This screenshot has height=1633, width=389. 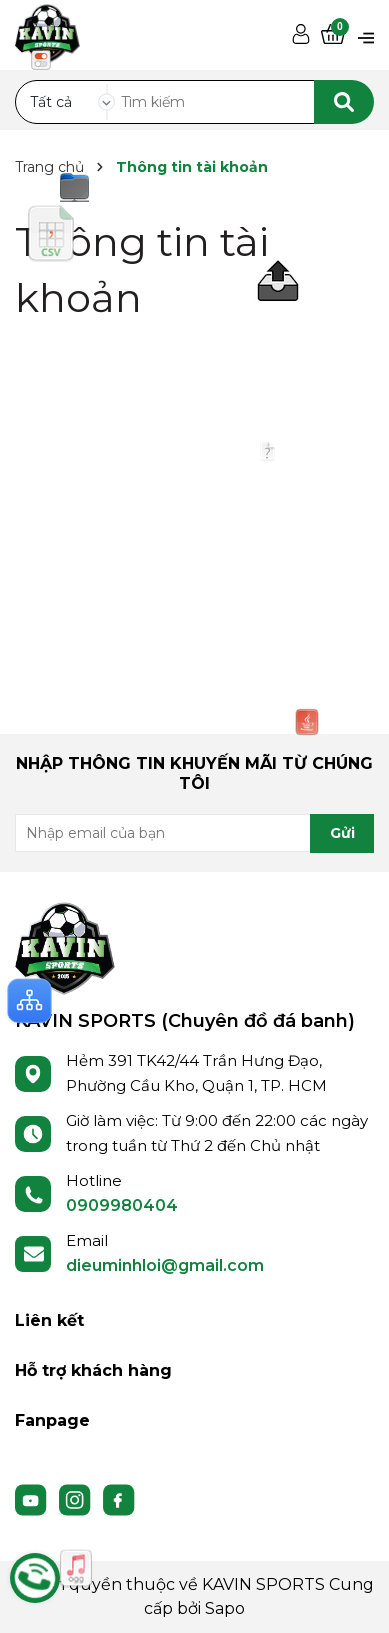 I want to click on view outgoing mail in your outbox, so click(x=278, y=283).